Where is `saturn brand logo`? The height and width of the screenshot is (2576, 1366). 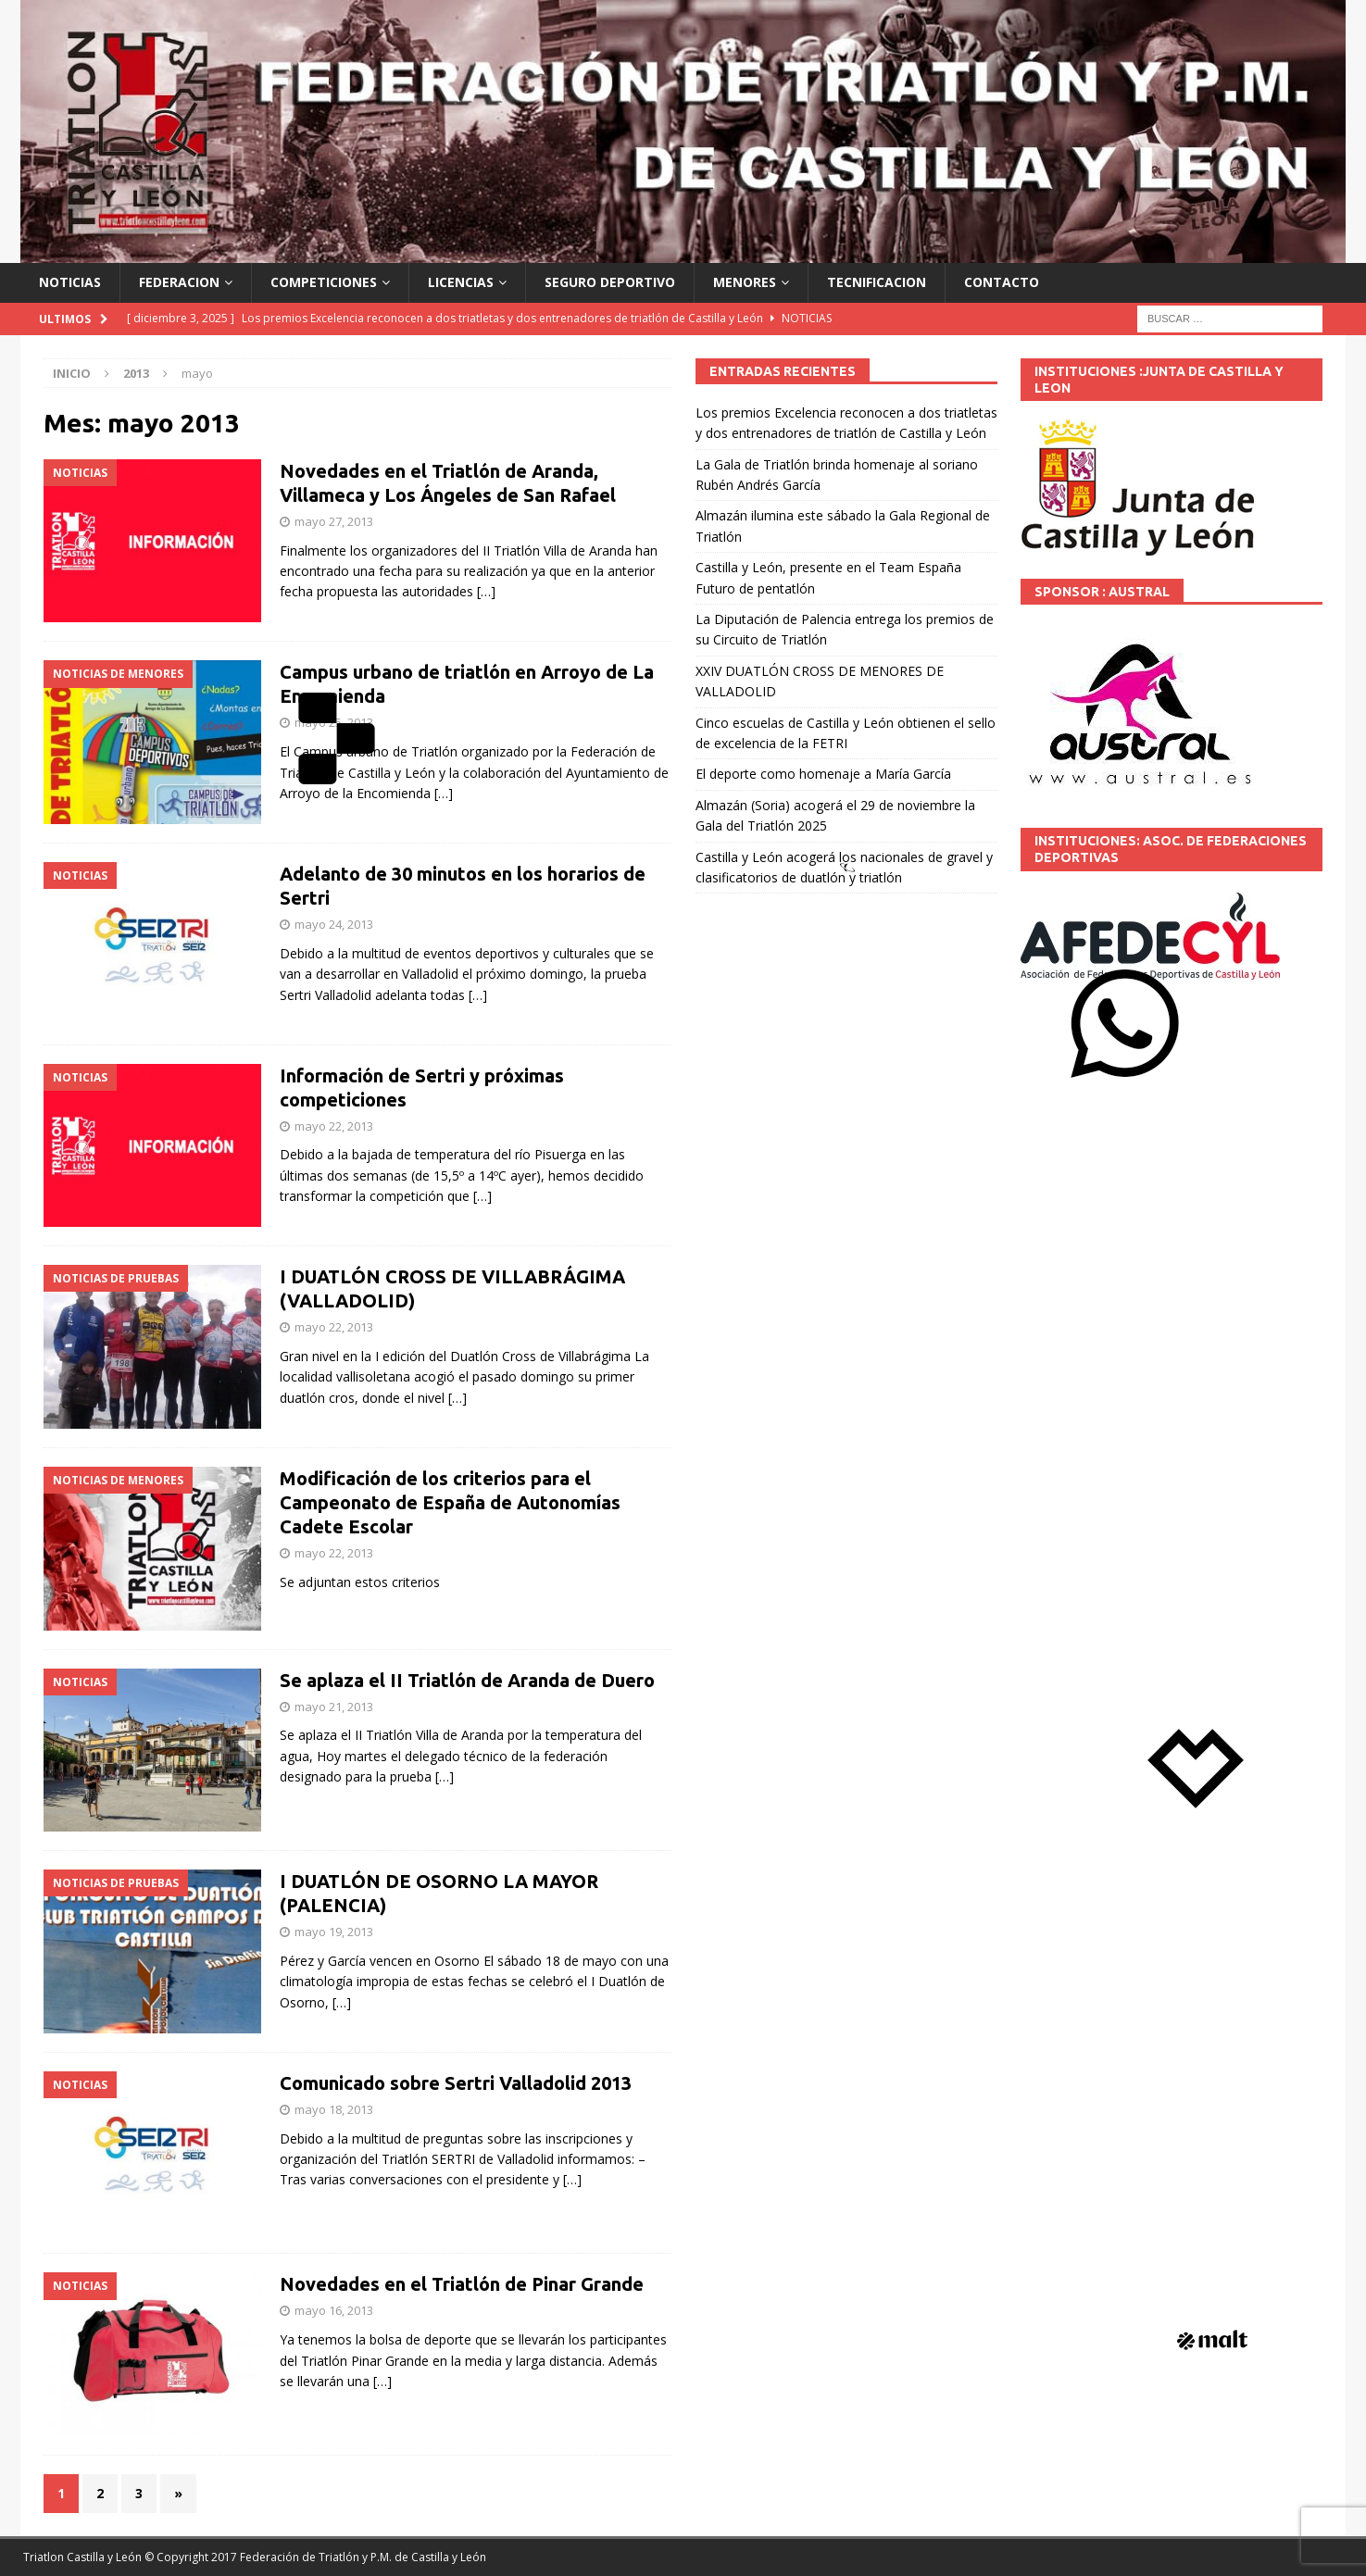
saturn brand logo is located at coordinates (847, 868).